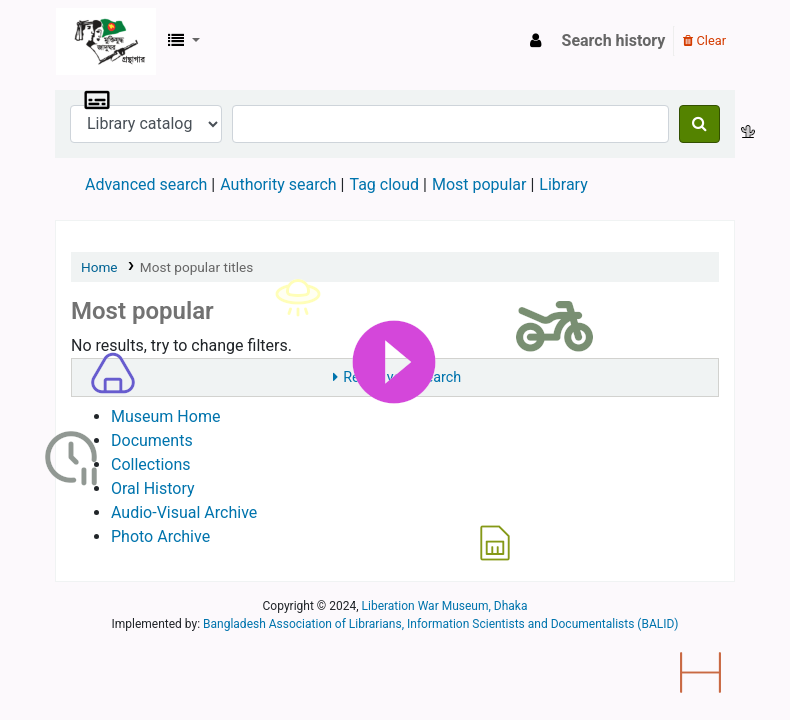 The height and width of the screenshot is (720, 790). What do you see at coordinates (113, 373) in the screenshot?
I see `browse Japanese food options` at bounding box center [113, 373].